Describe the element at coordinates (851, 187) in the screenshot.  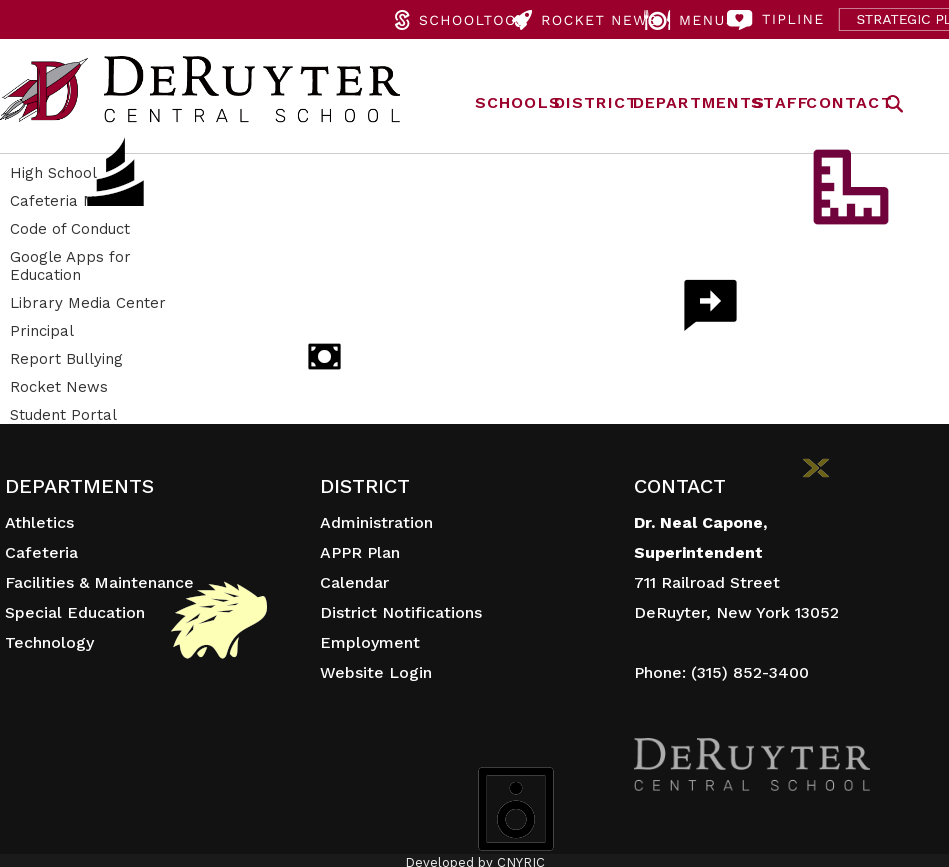
I see `access measurement or ruler tool` at that location.